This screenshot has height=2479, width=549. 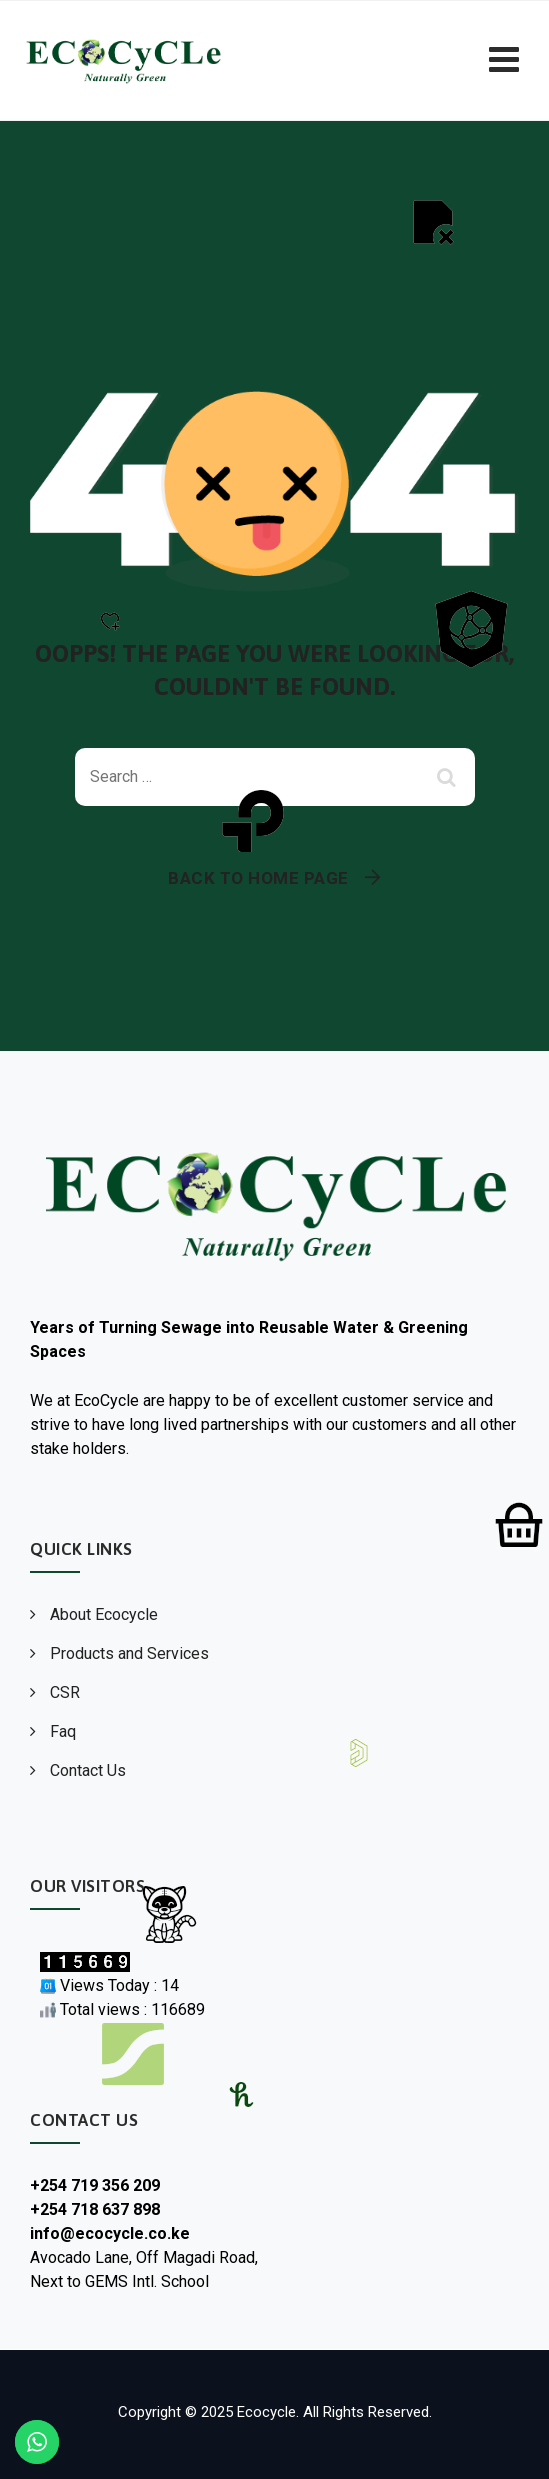 I want to click on view your shopping basket, so click(x=519, y=1526).